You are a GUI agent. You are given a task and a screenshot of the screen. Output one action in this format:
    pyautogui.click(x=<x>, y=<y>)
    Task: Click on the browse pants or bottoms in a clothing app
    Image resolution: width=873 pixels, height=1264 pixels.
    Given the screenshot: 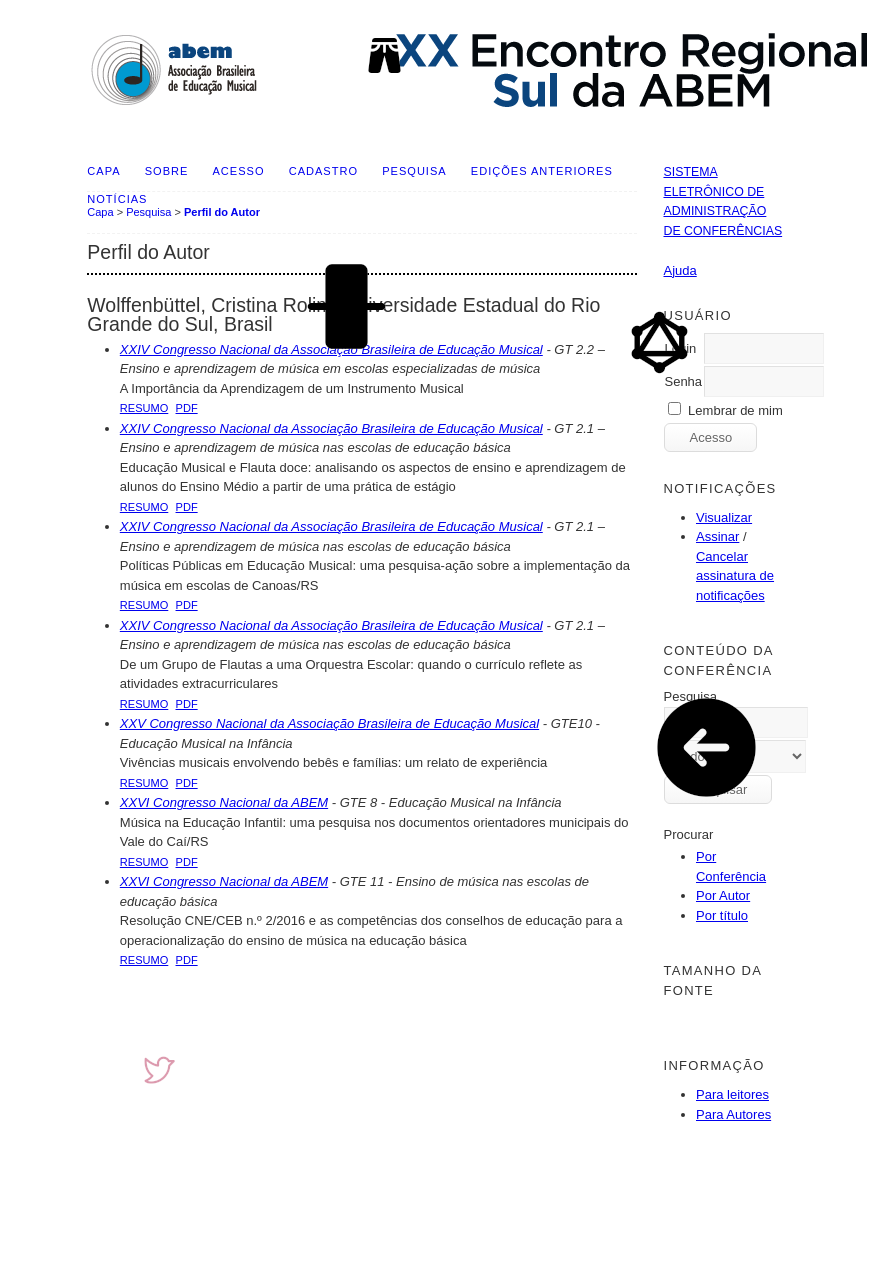 What is the action you would take?
    pyautogui.click(x=384, y=55)
    